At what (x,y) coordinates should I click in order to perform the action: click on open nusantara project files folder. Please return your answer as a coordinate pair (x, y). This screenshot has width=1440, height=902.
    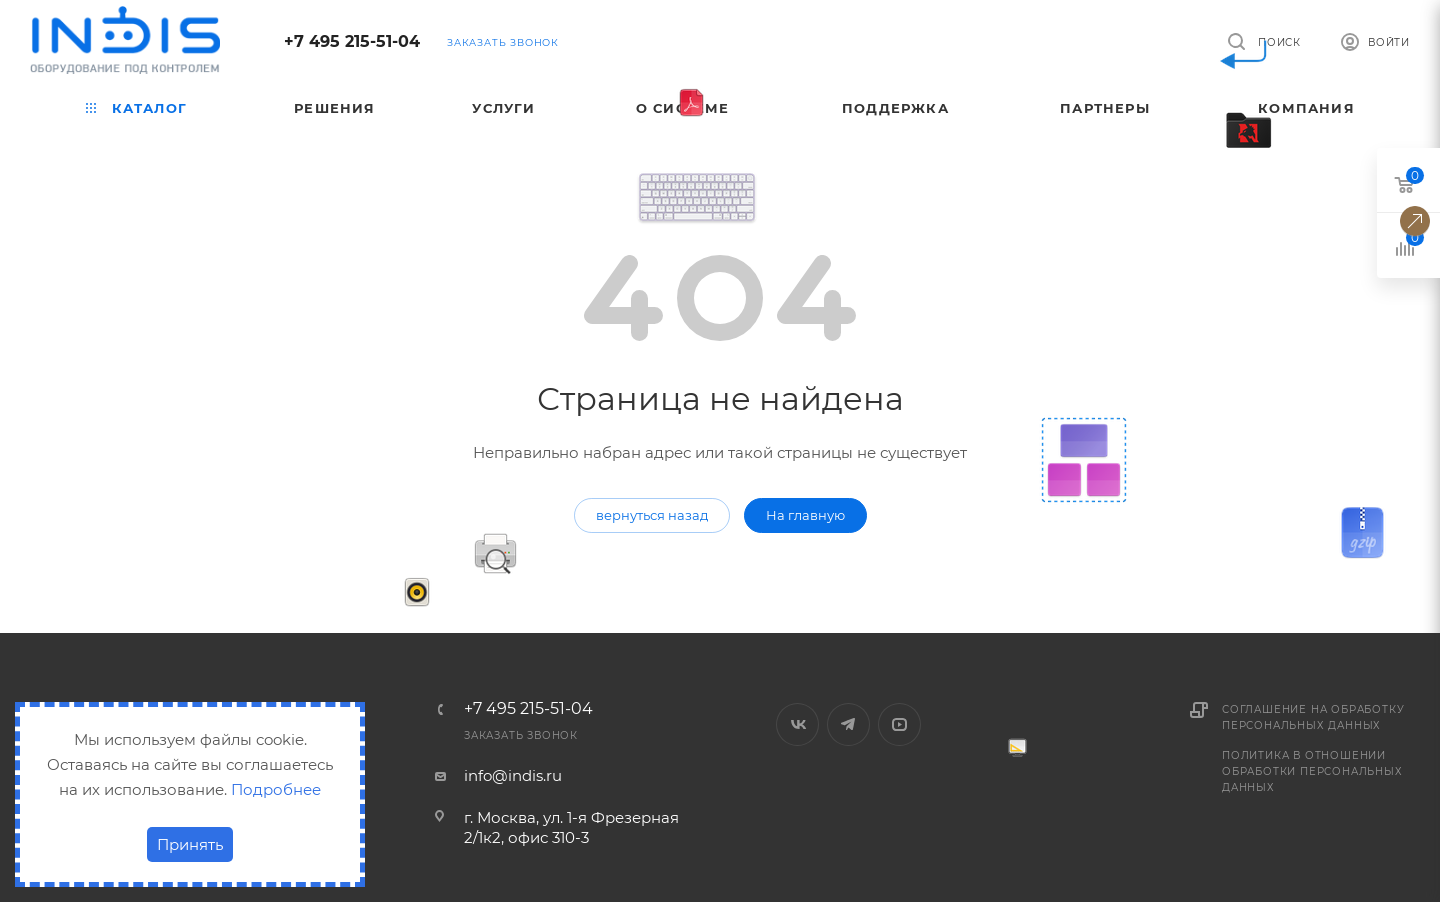
    Looking at the image, I should click on (1248, 131).